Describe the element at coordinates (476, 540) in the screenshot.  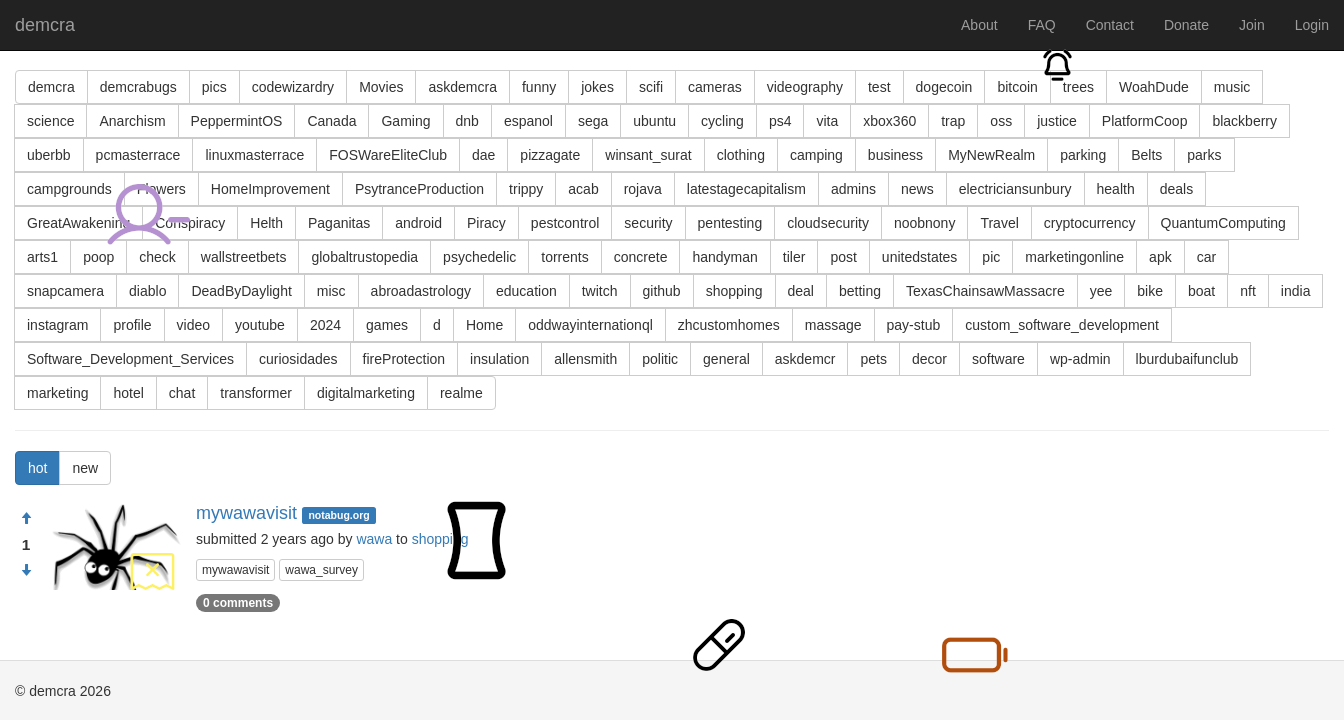
I see `switch to vertical panorama mode` at that location.